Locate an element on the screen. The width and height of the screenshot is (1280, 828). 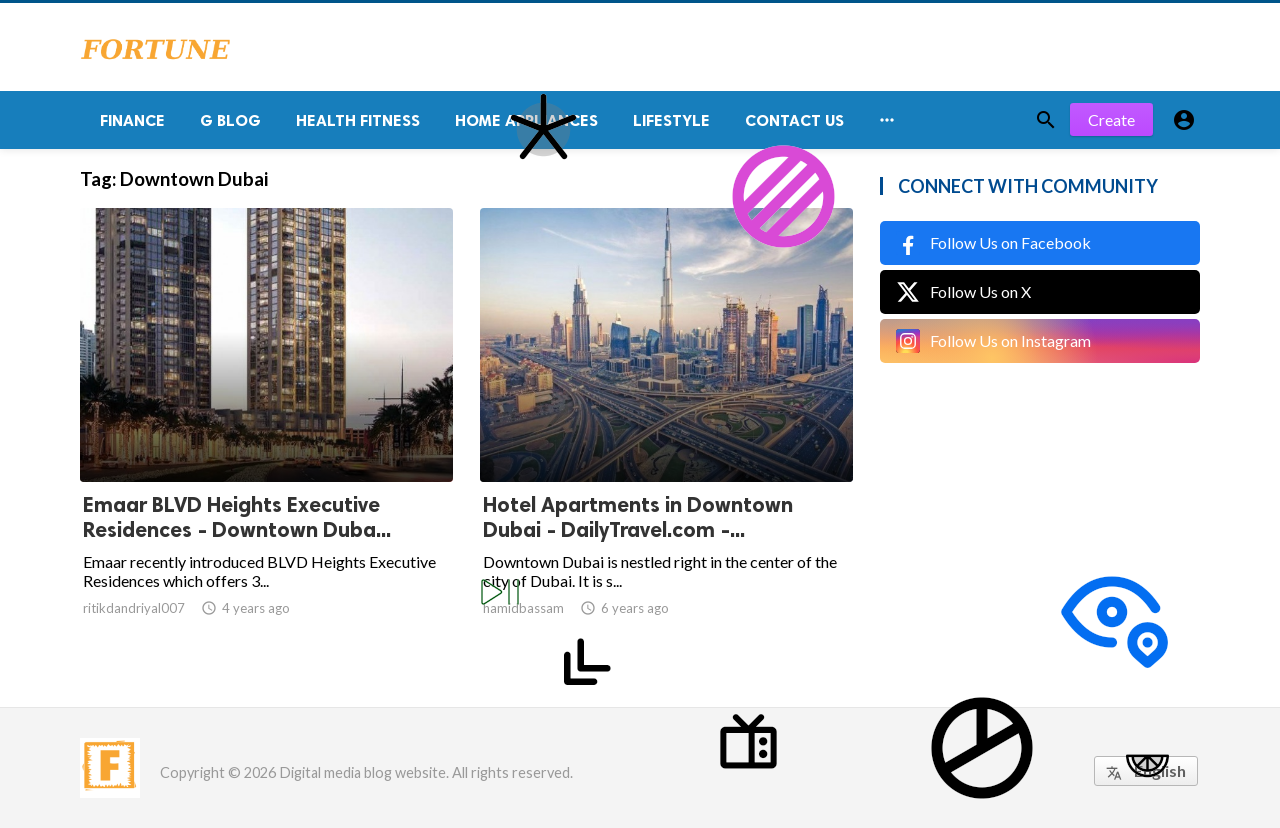
toggle between play and pause states is located at coordinates (500, 592).